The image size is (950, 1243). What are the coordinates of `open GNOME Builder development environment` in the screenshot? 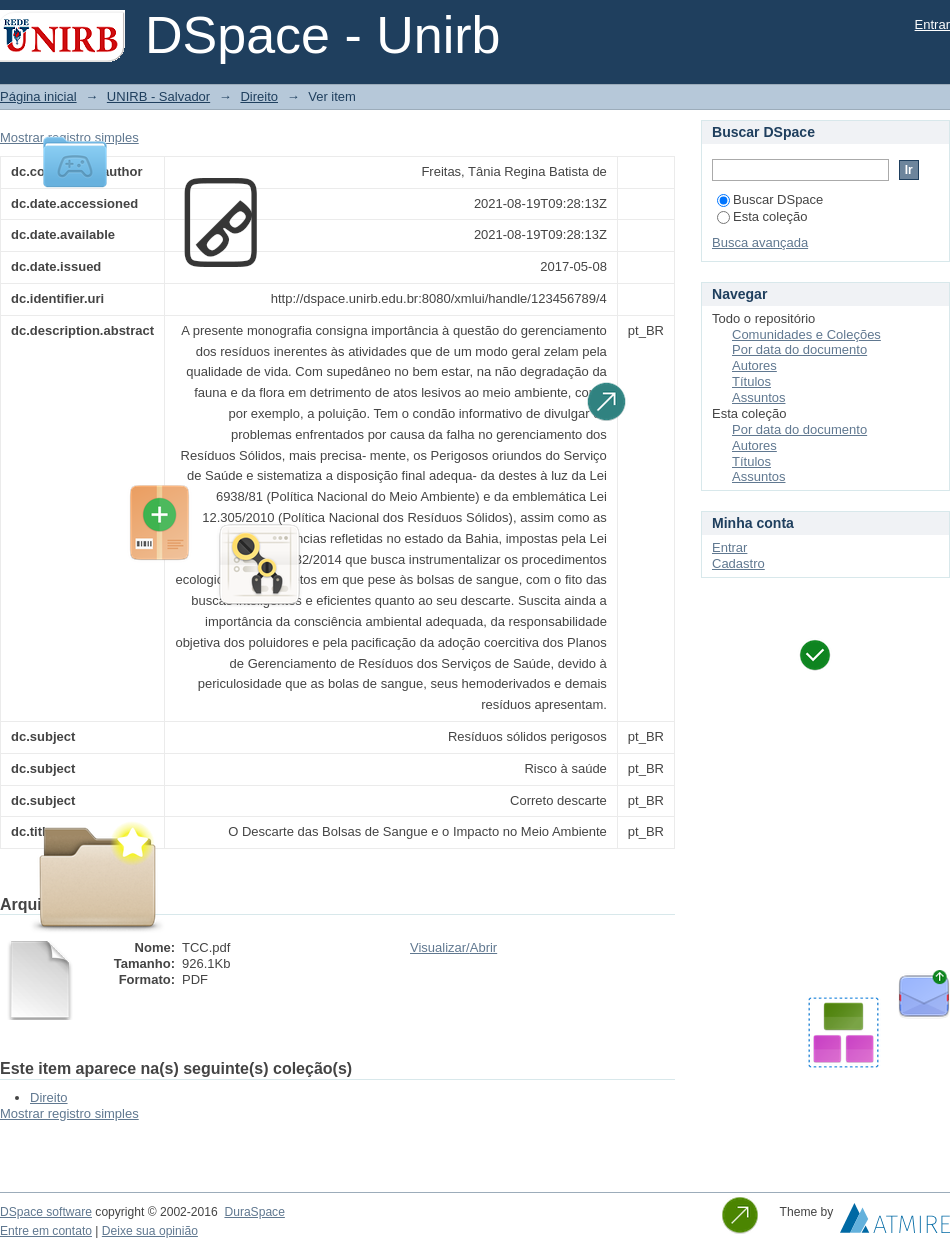 It's located at (259, 564).